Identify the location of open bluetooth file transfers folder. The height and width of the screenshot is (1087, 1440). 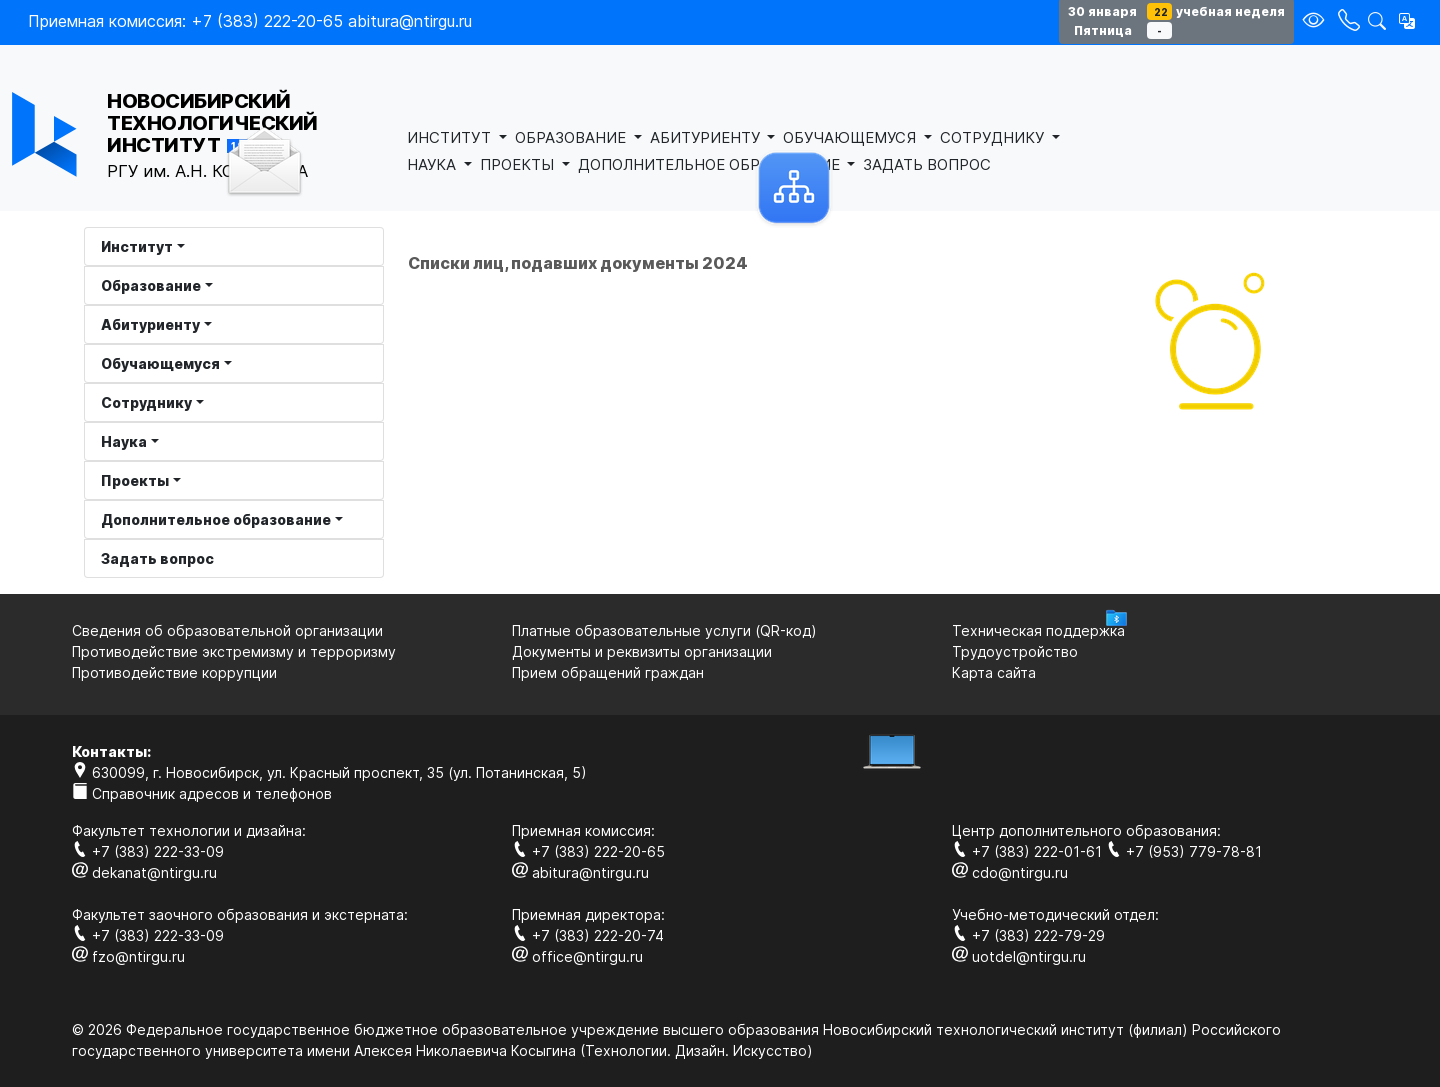
(1116, 618).